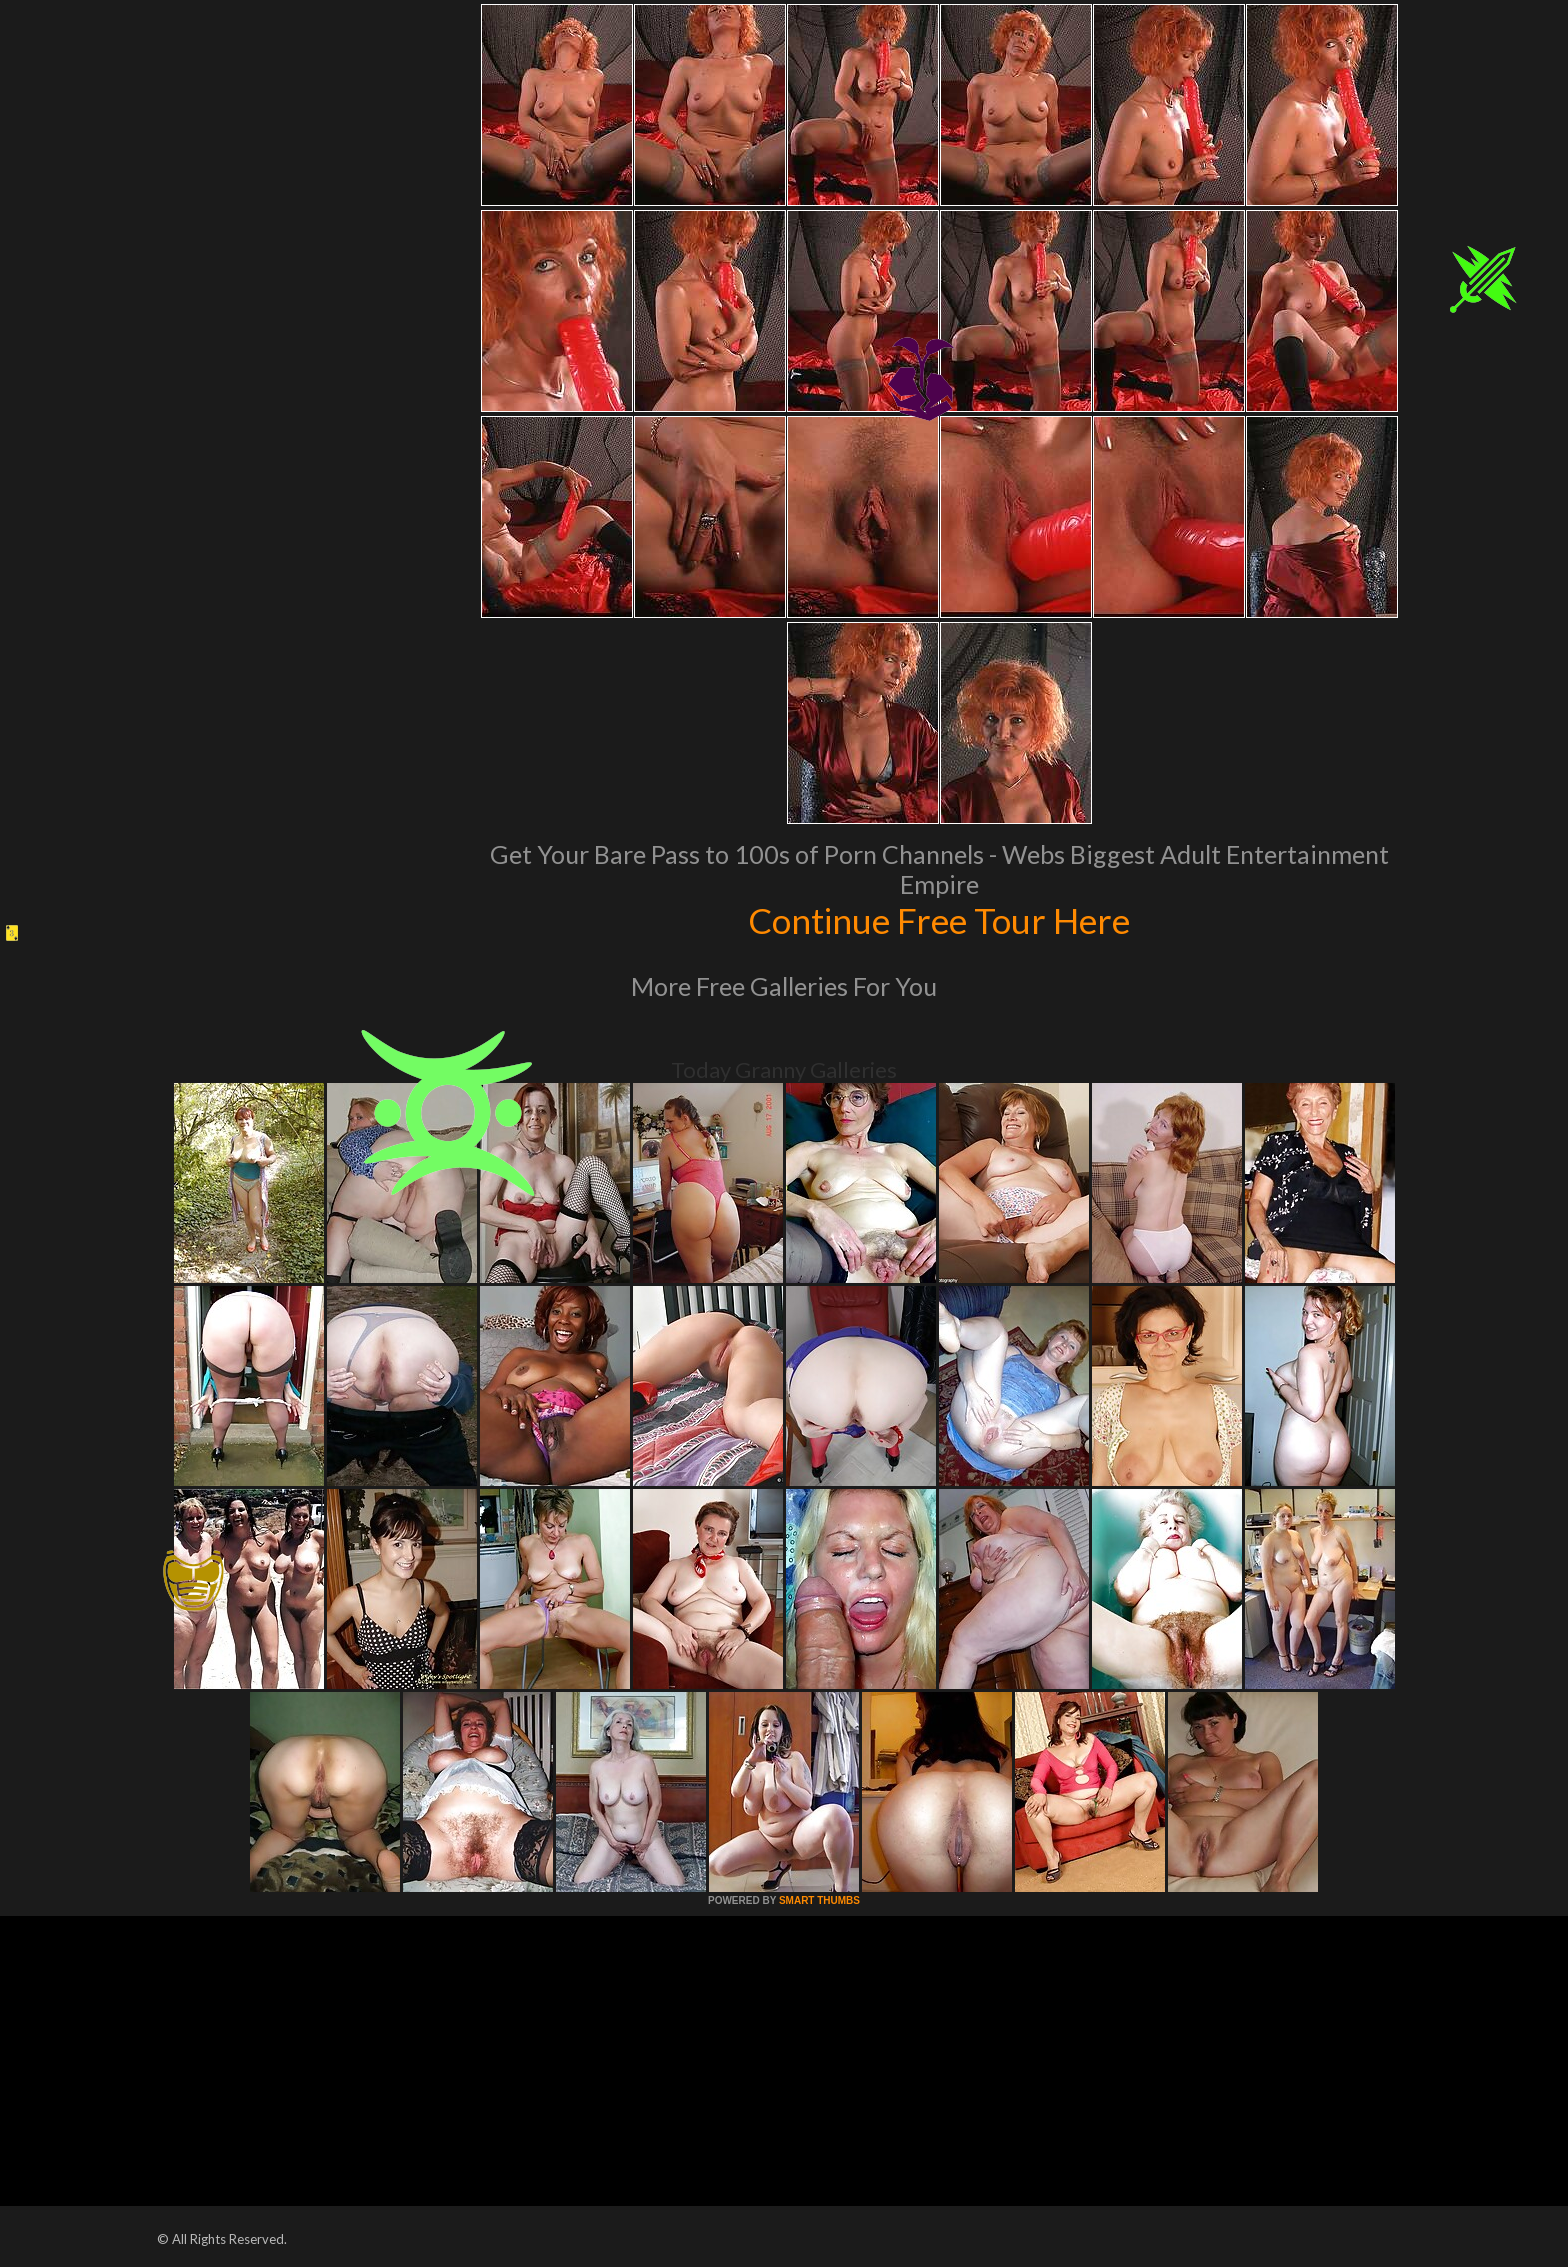 The image size is (1568, 2267). I want to click on abstract game icon or badge element, so click(448, 1113).